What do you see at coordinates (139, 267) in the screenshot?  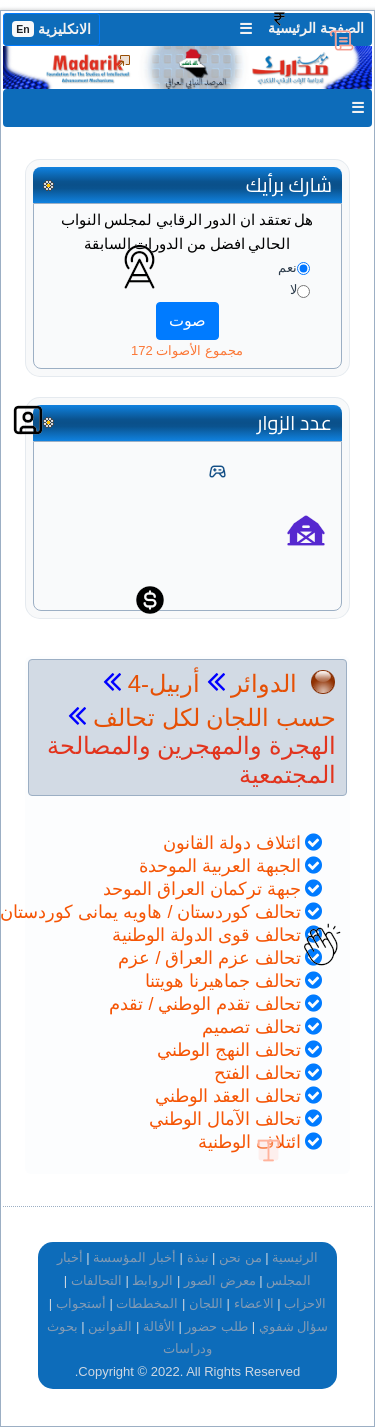 I see `indicates cellular network signal or connectivity` at bounding box center [139, 267].